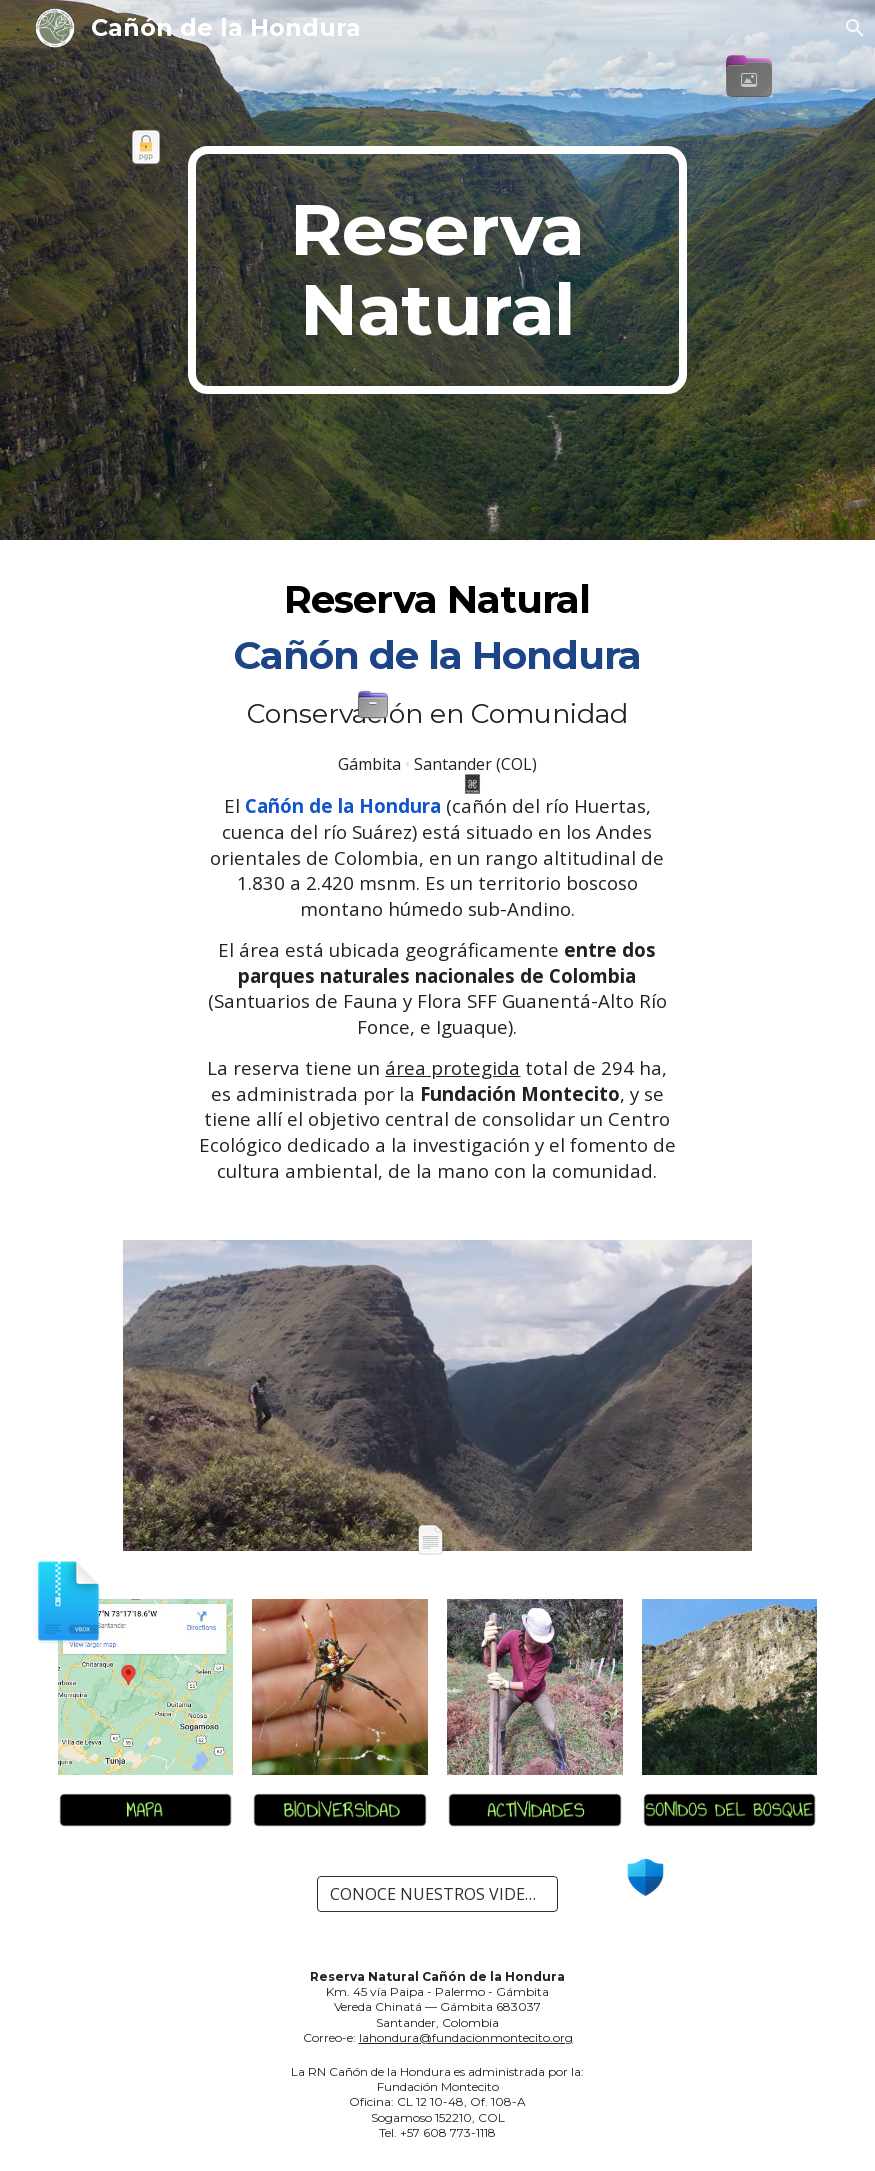  Describe the element at coordinates (373, 704) in the screenshot. I see `open the file manager application` at that location.